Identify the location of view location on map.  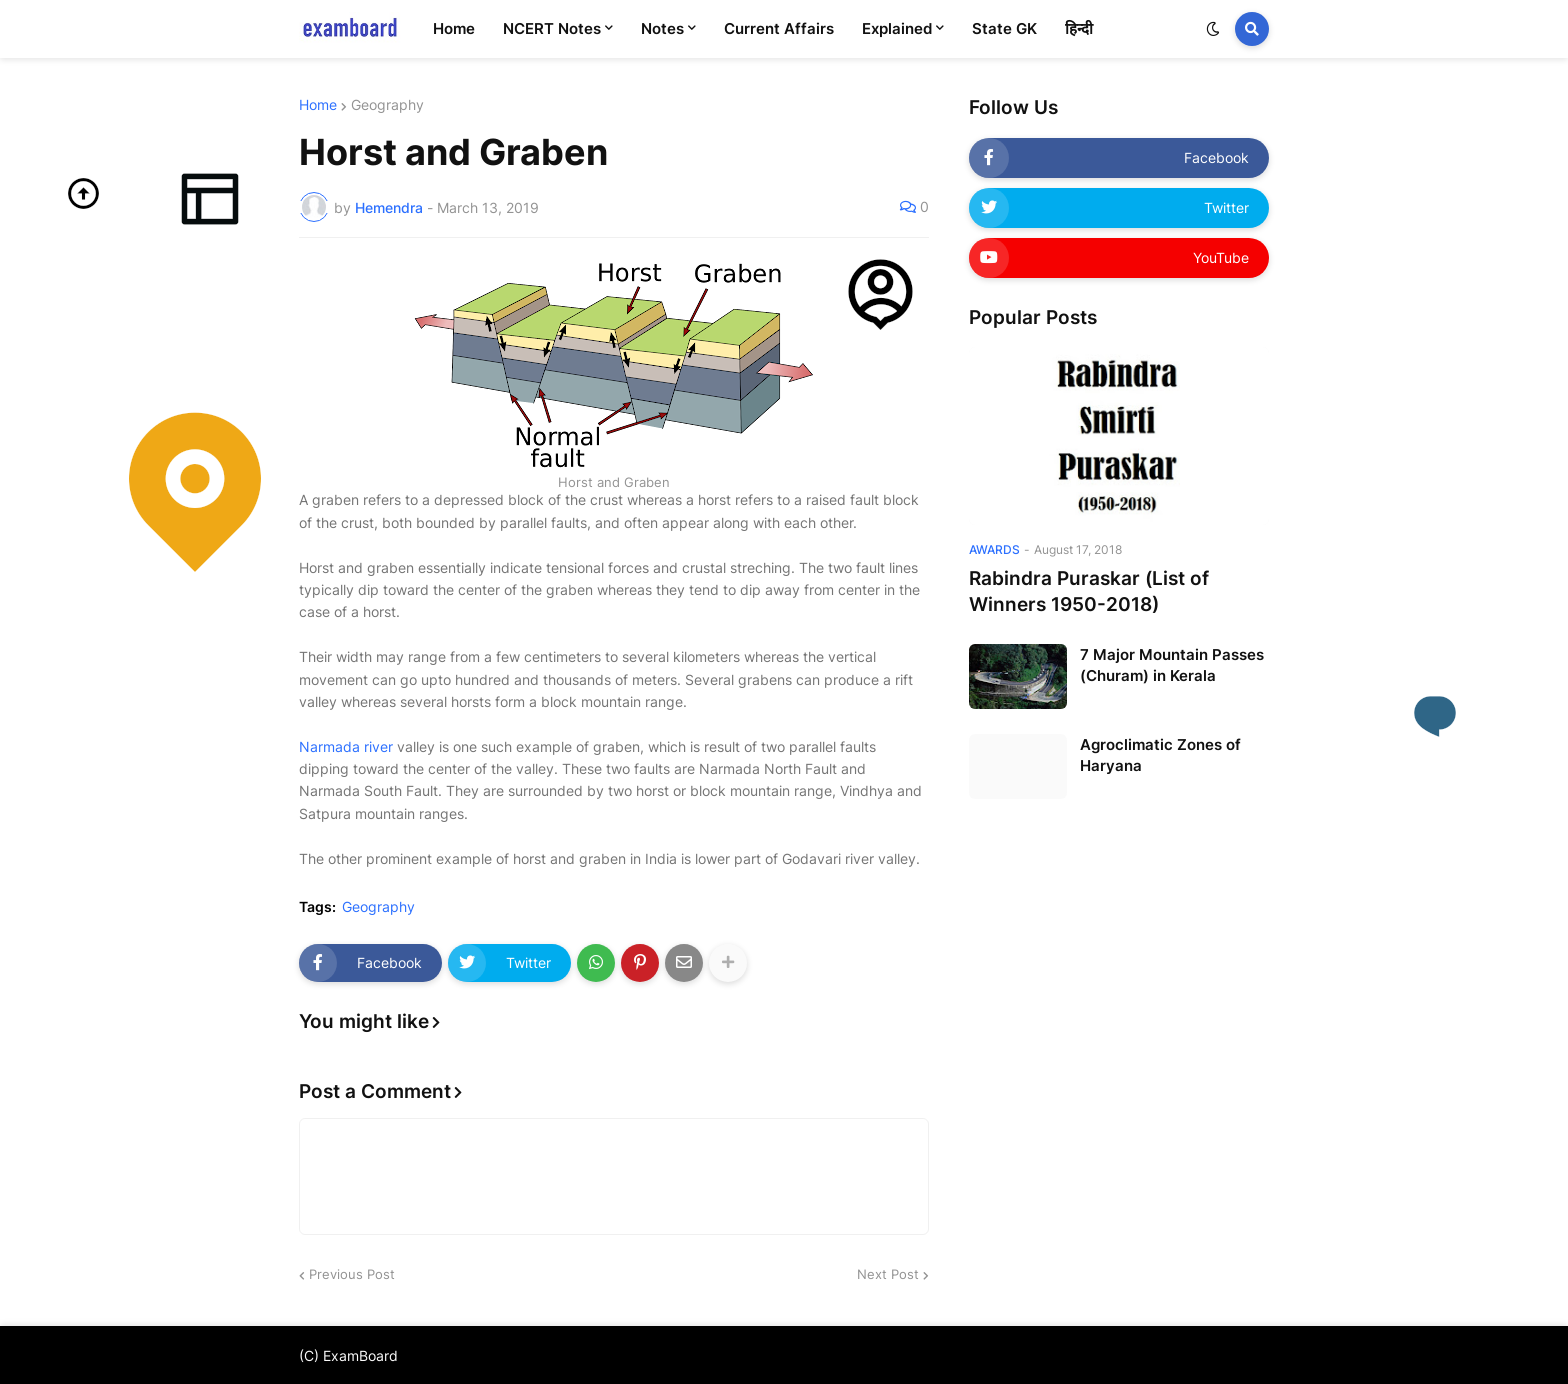
(195, 486).